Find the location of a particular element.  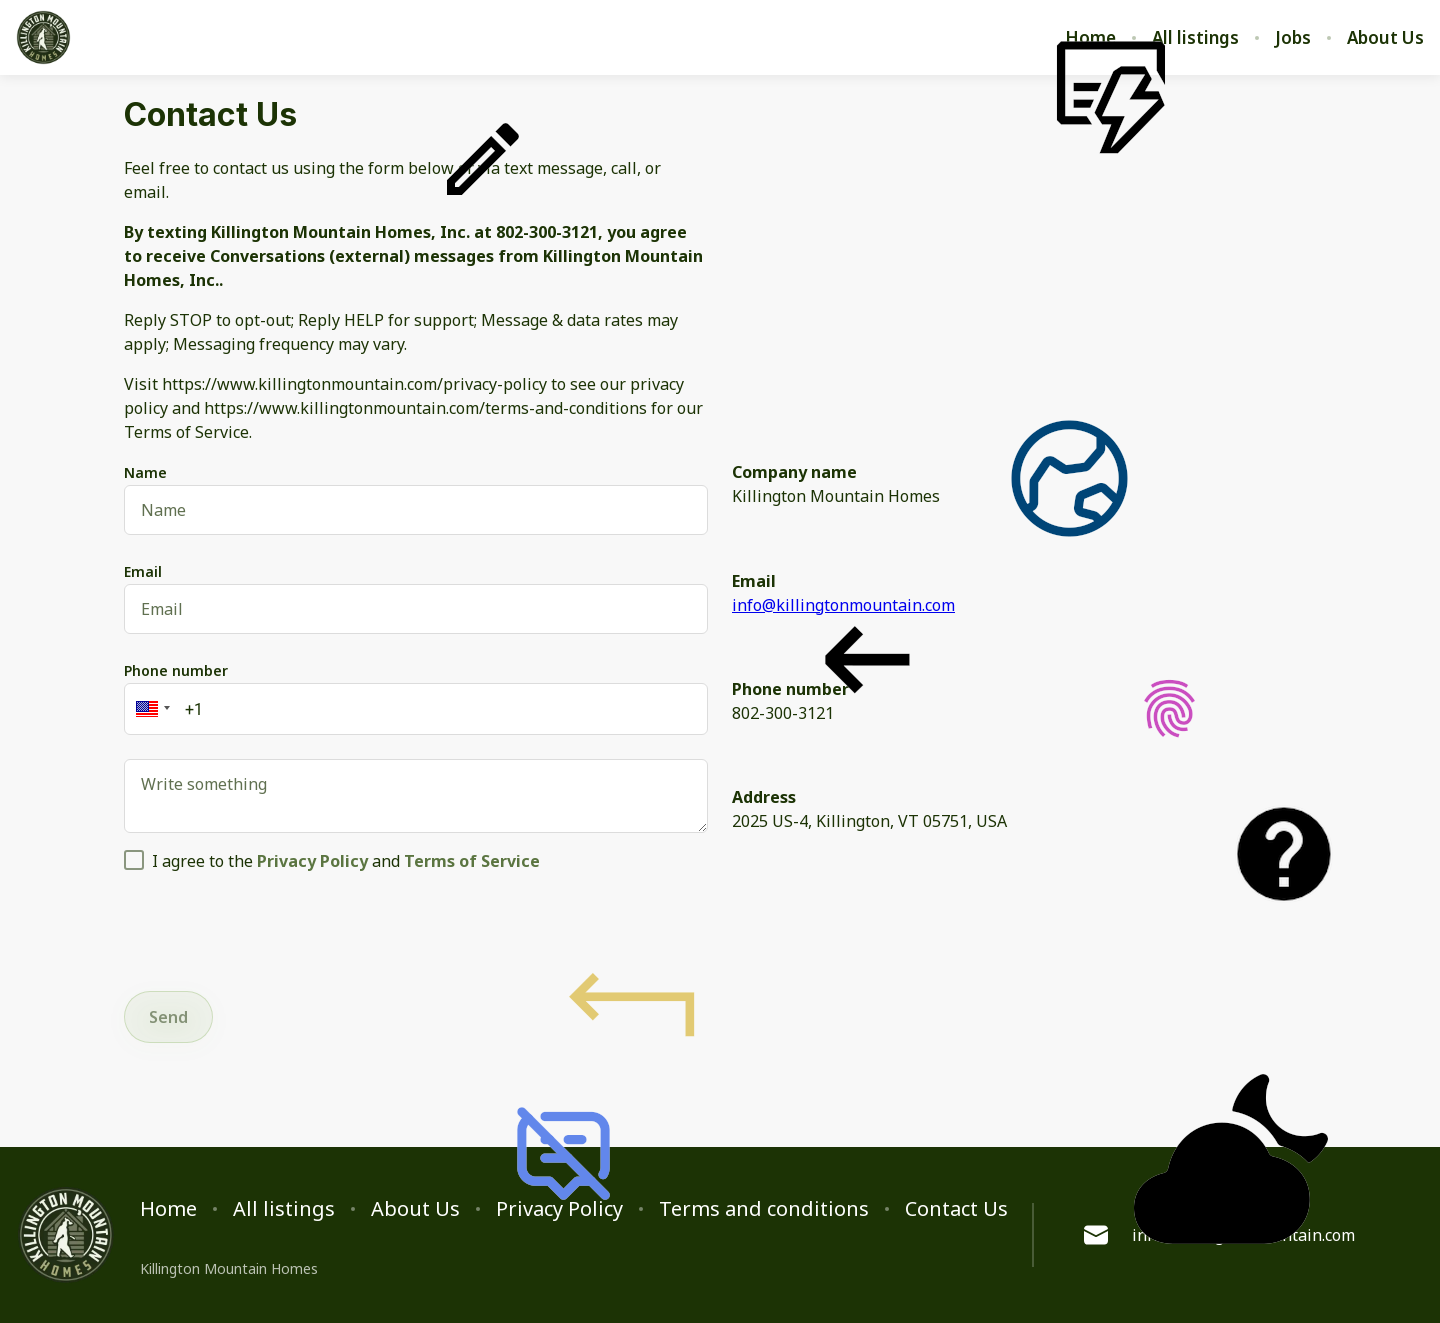

access help or support is located at coordinates (1284, 854).